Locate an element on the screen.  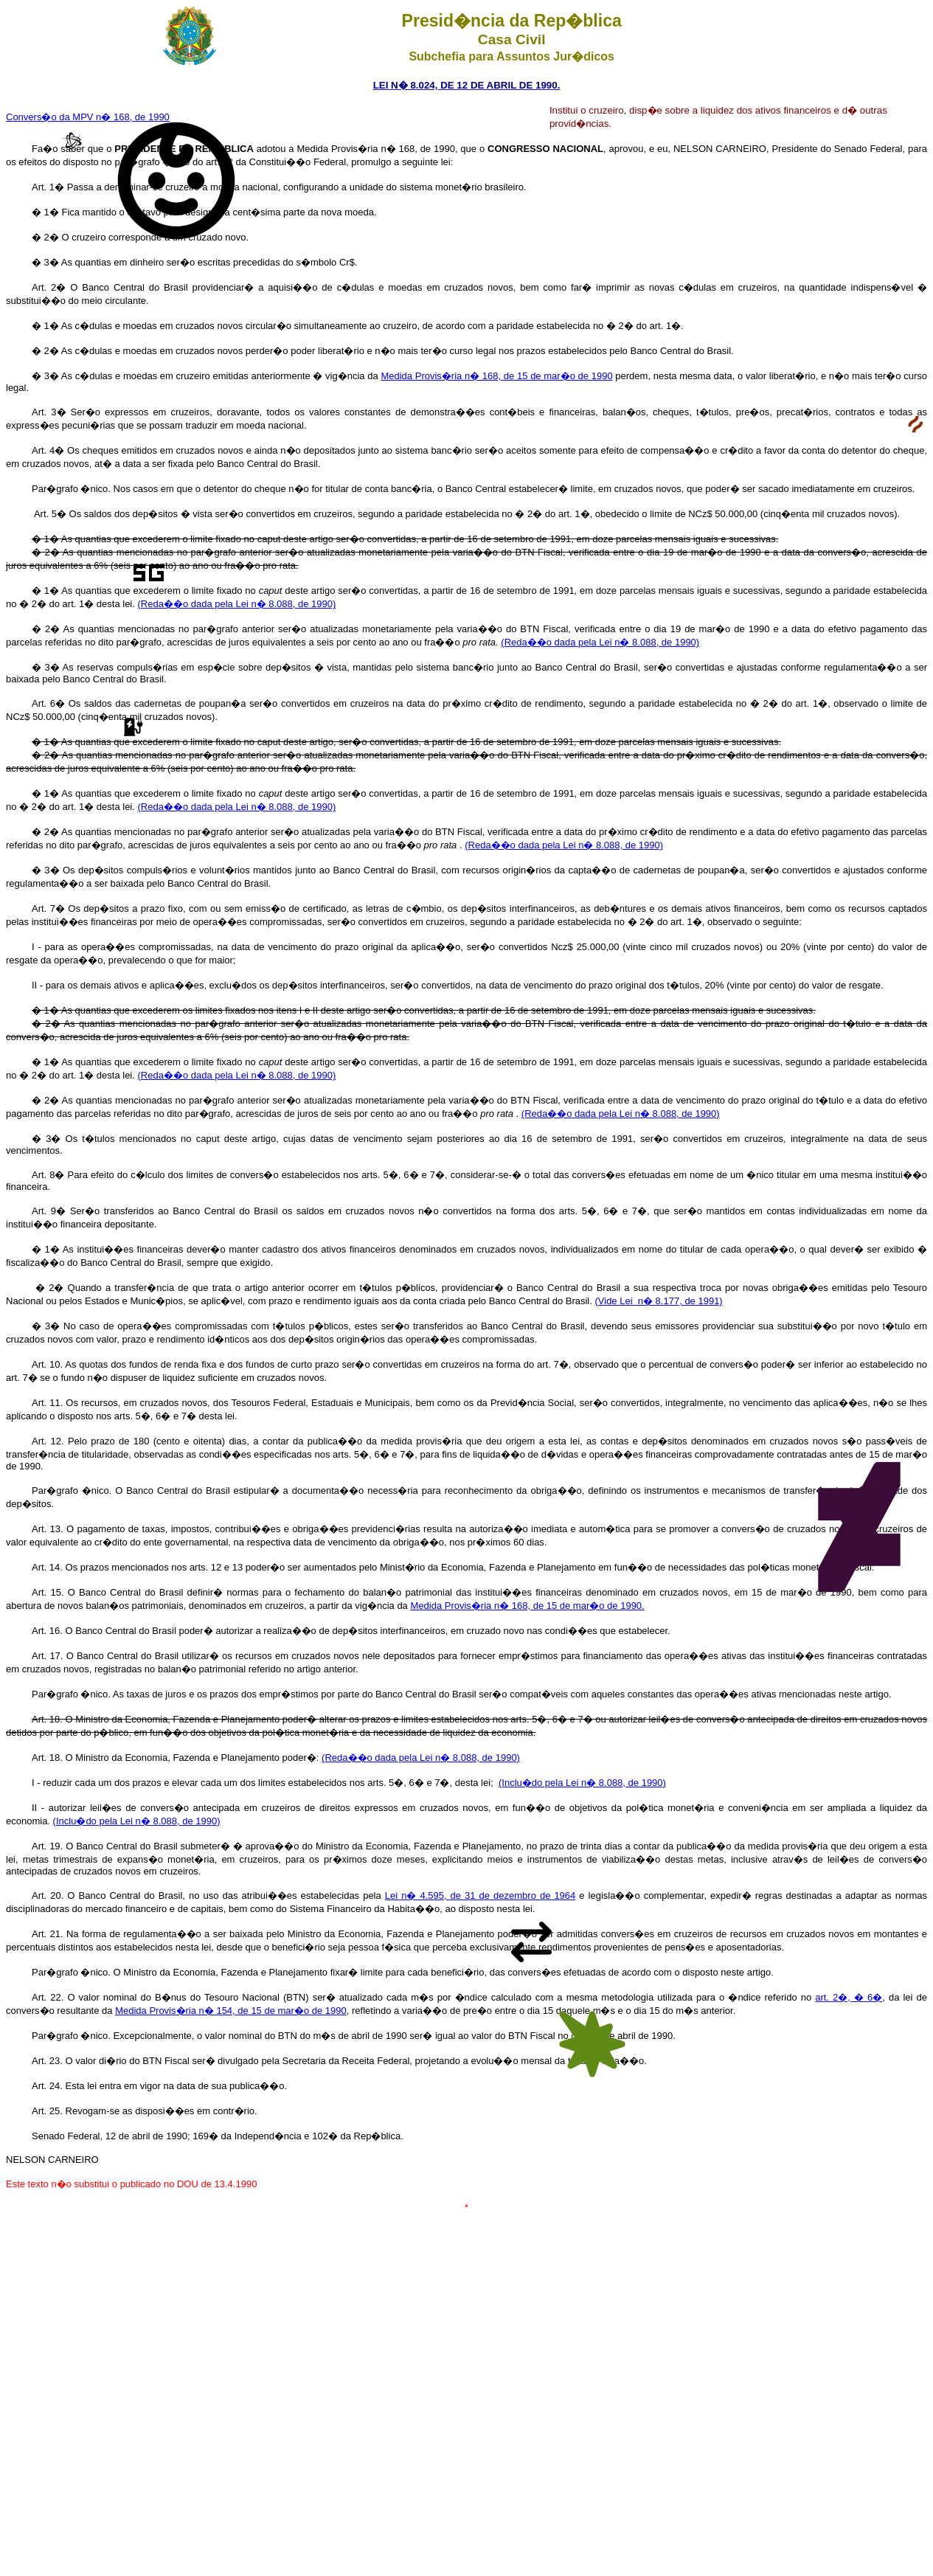
access baby or infant-related features is located at coordinates (176, 181).